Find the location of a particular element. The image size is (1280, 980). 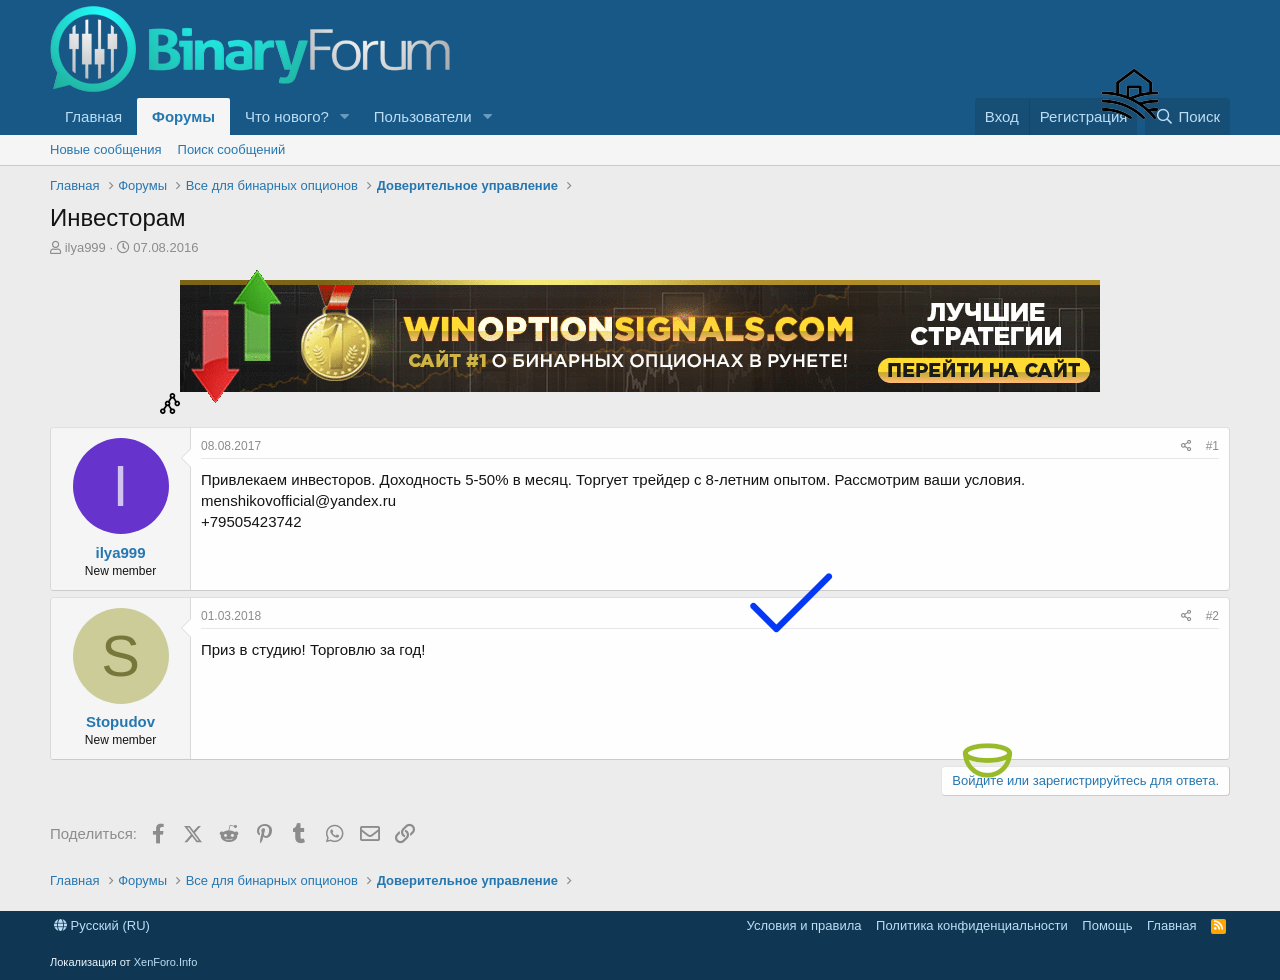

access farm or agricultural settings is located at coordinates (1130, 95).